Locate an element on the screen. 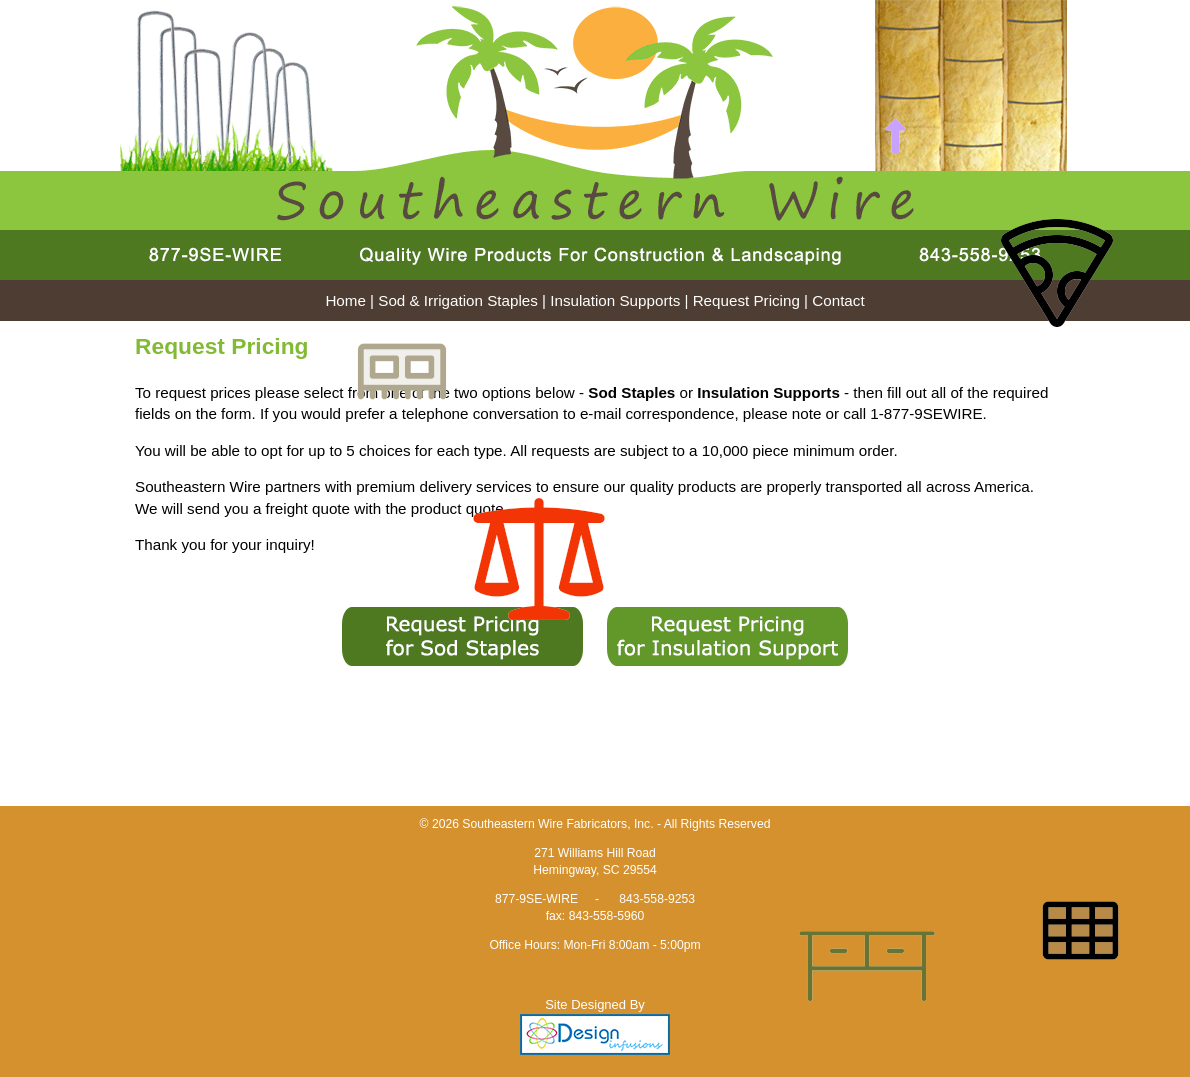 This screenshot has height=1077, width=1190. scroll to top of page is located at coordinates (895, 136).